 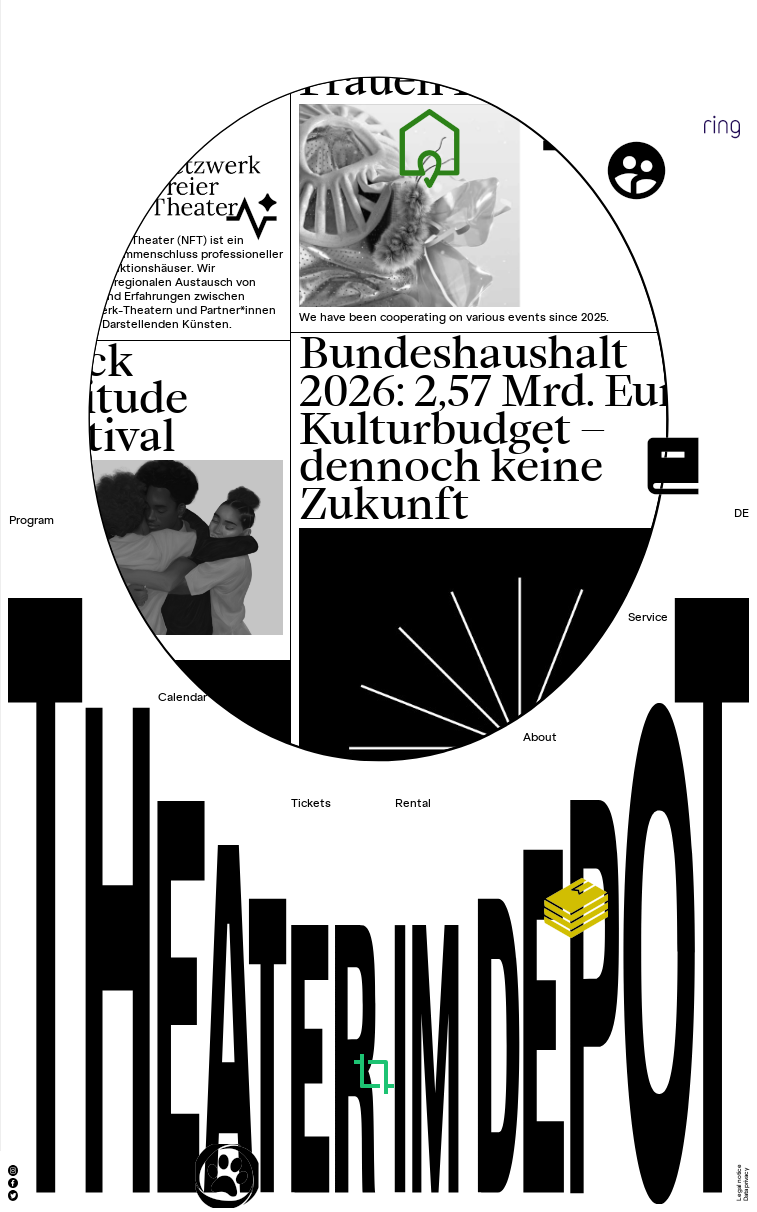 I want to click on open BookStack documentation platform, so click(x=576, y=908).